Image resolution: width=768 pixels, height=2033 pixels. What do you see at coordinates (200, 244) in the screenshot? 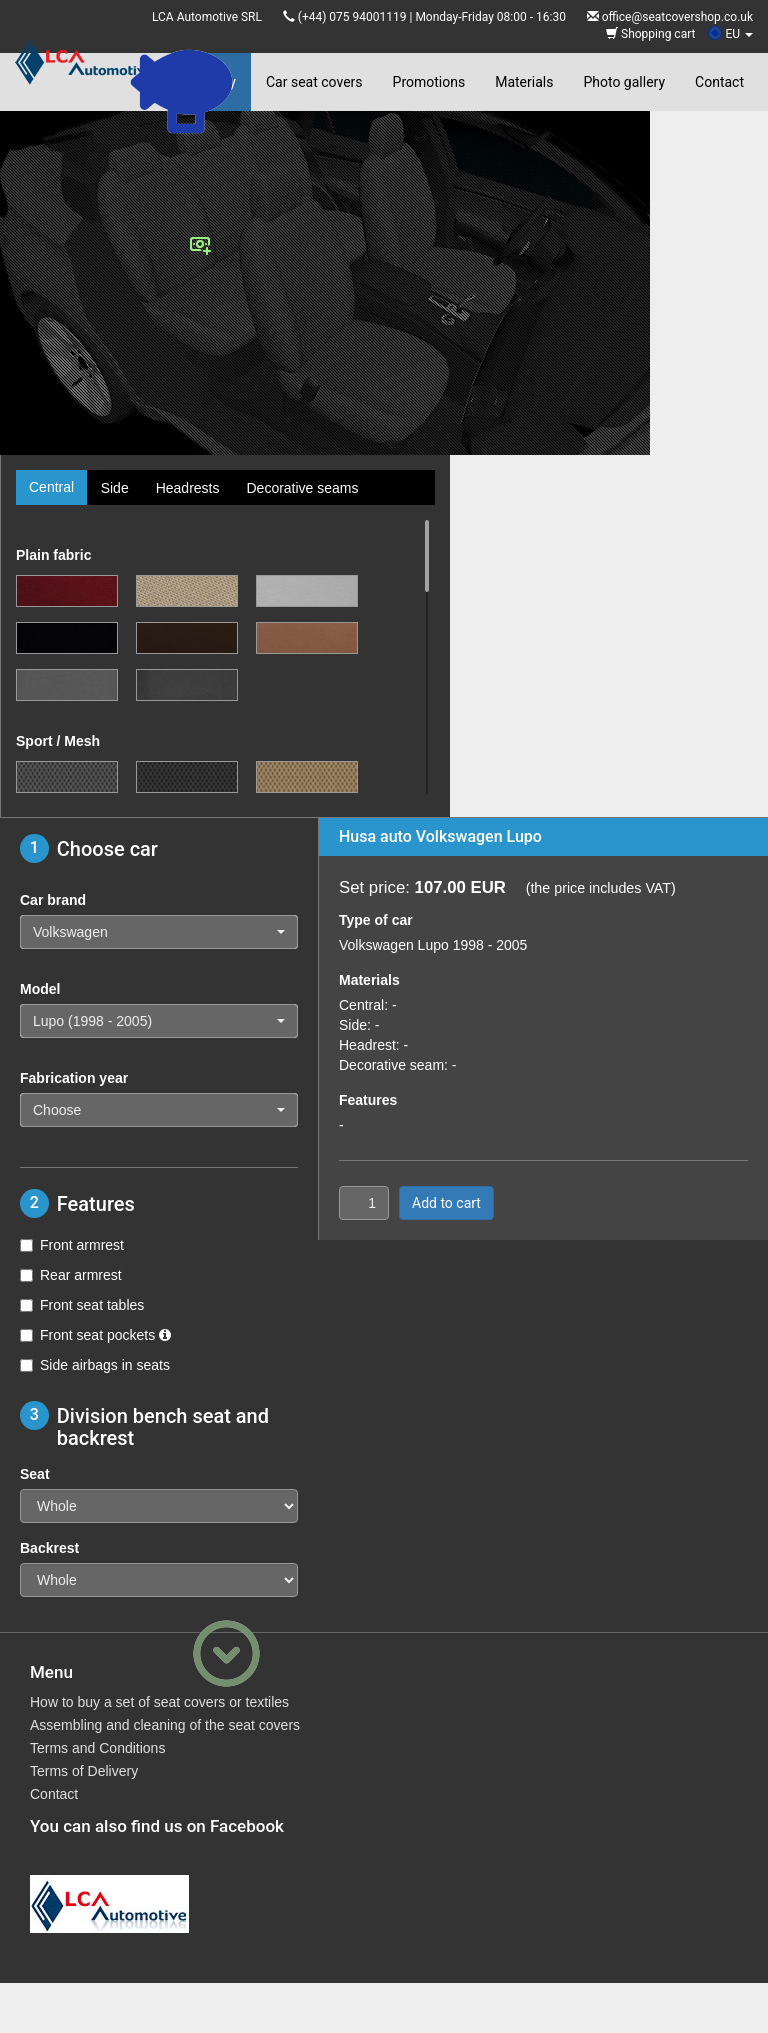
I see `add funds to your account` at bounding box center [200, 244].